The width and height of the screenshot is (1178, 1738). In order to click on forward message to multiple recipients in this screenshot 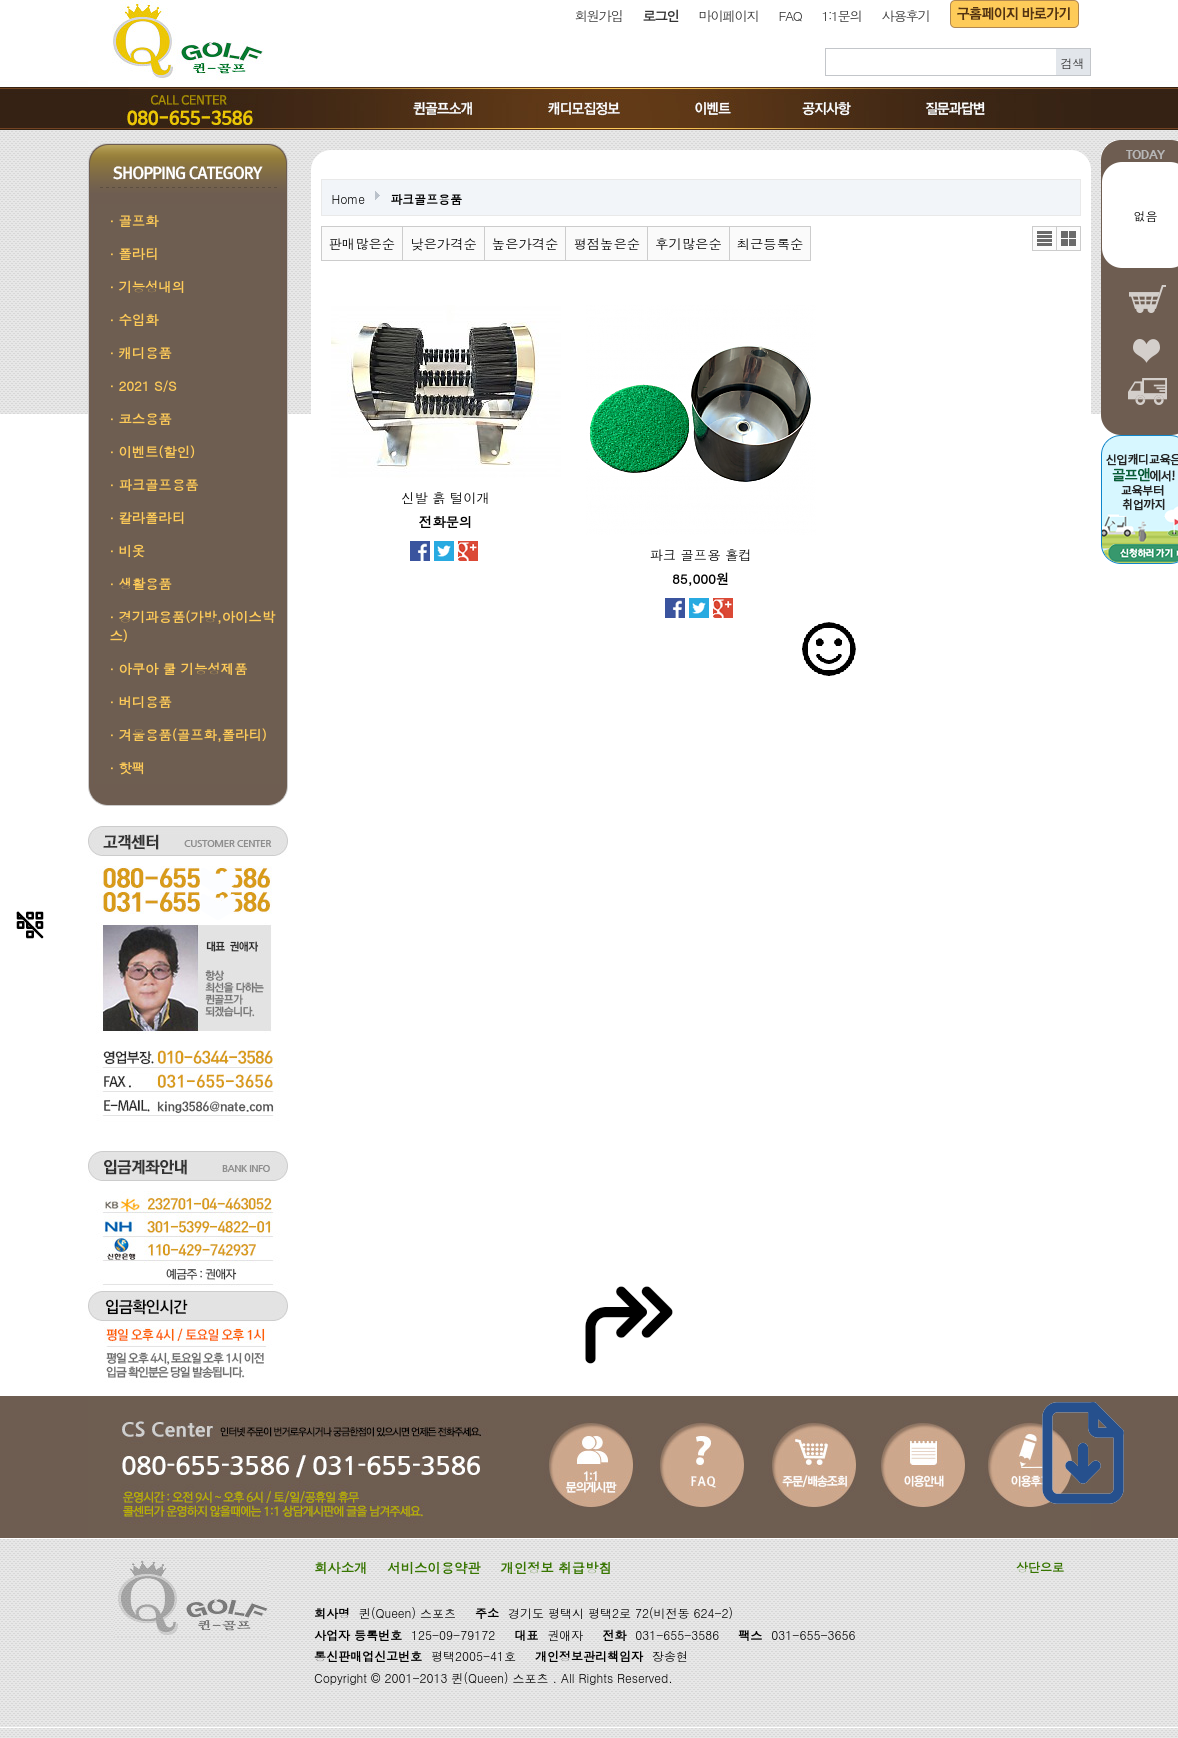, I will do `click(631, 1327)`.